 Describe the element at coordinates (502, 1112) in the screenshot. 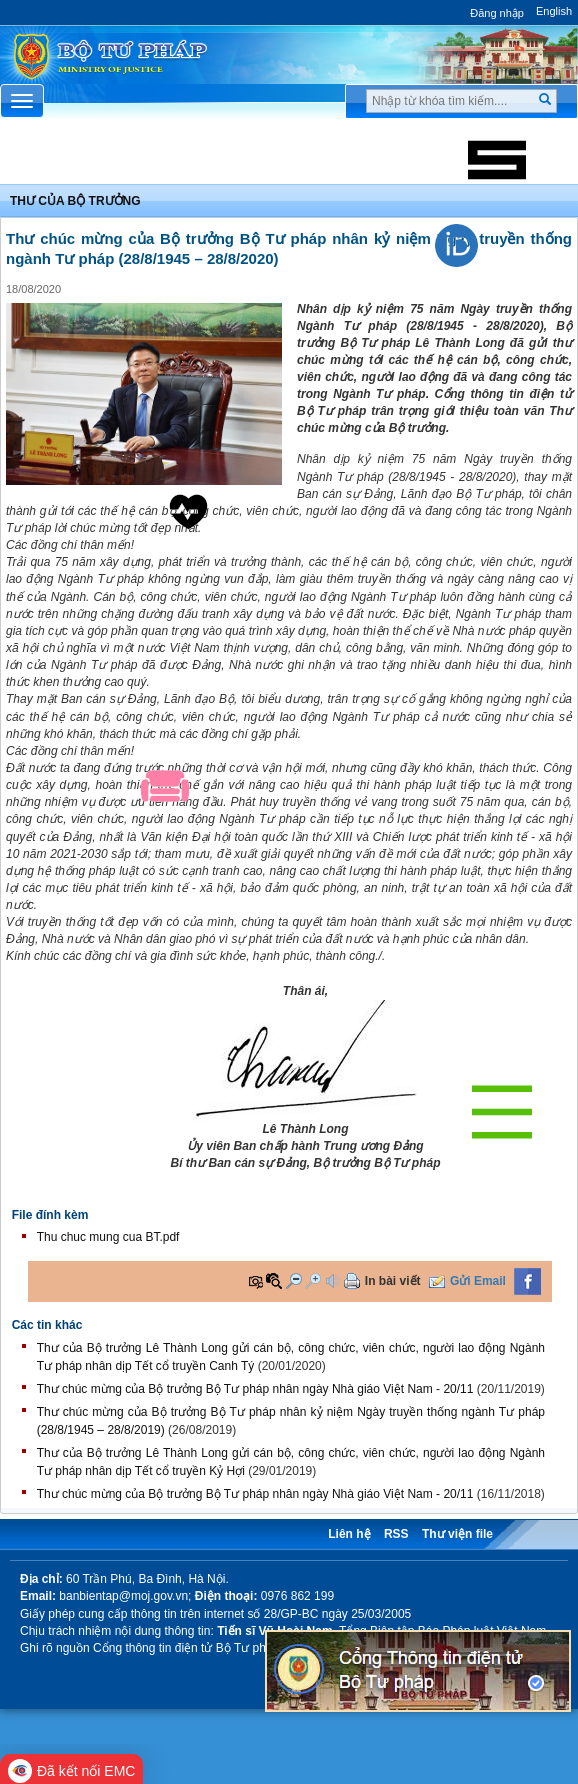

I see `open the navigation menu` at that location.